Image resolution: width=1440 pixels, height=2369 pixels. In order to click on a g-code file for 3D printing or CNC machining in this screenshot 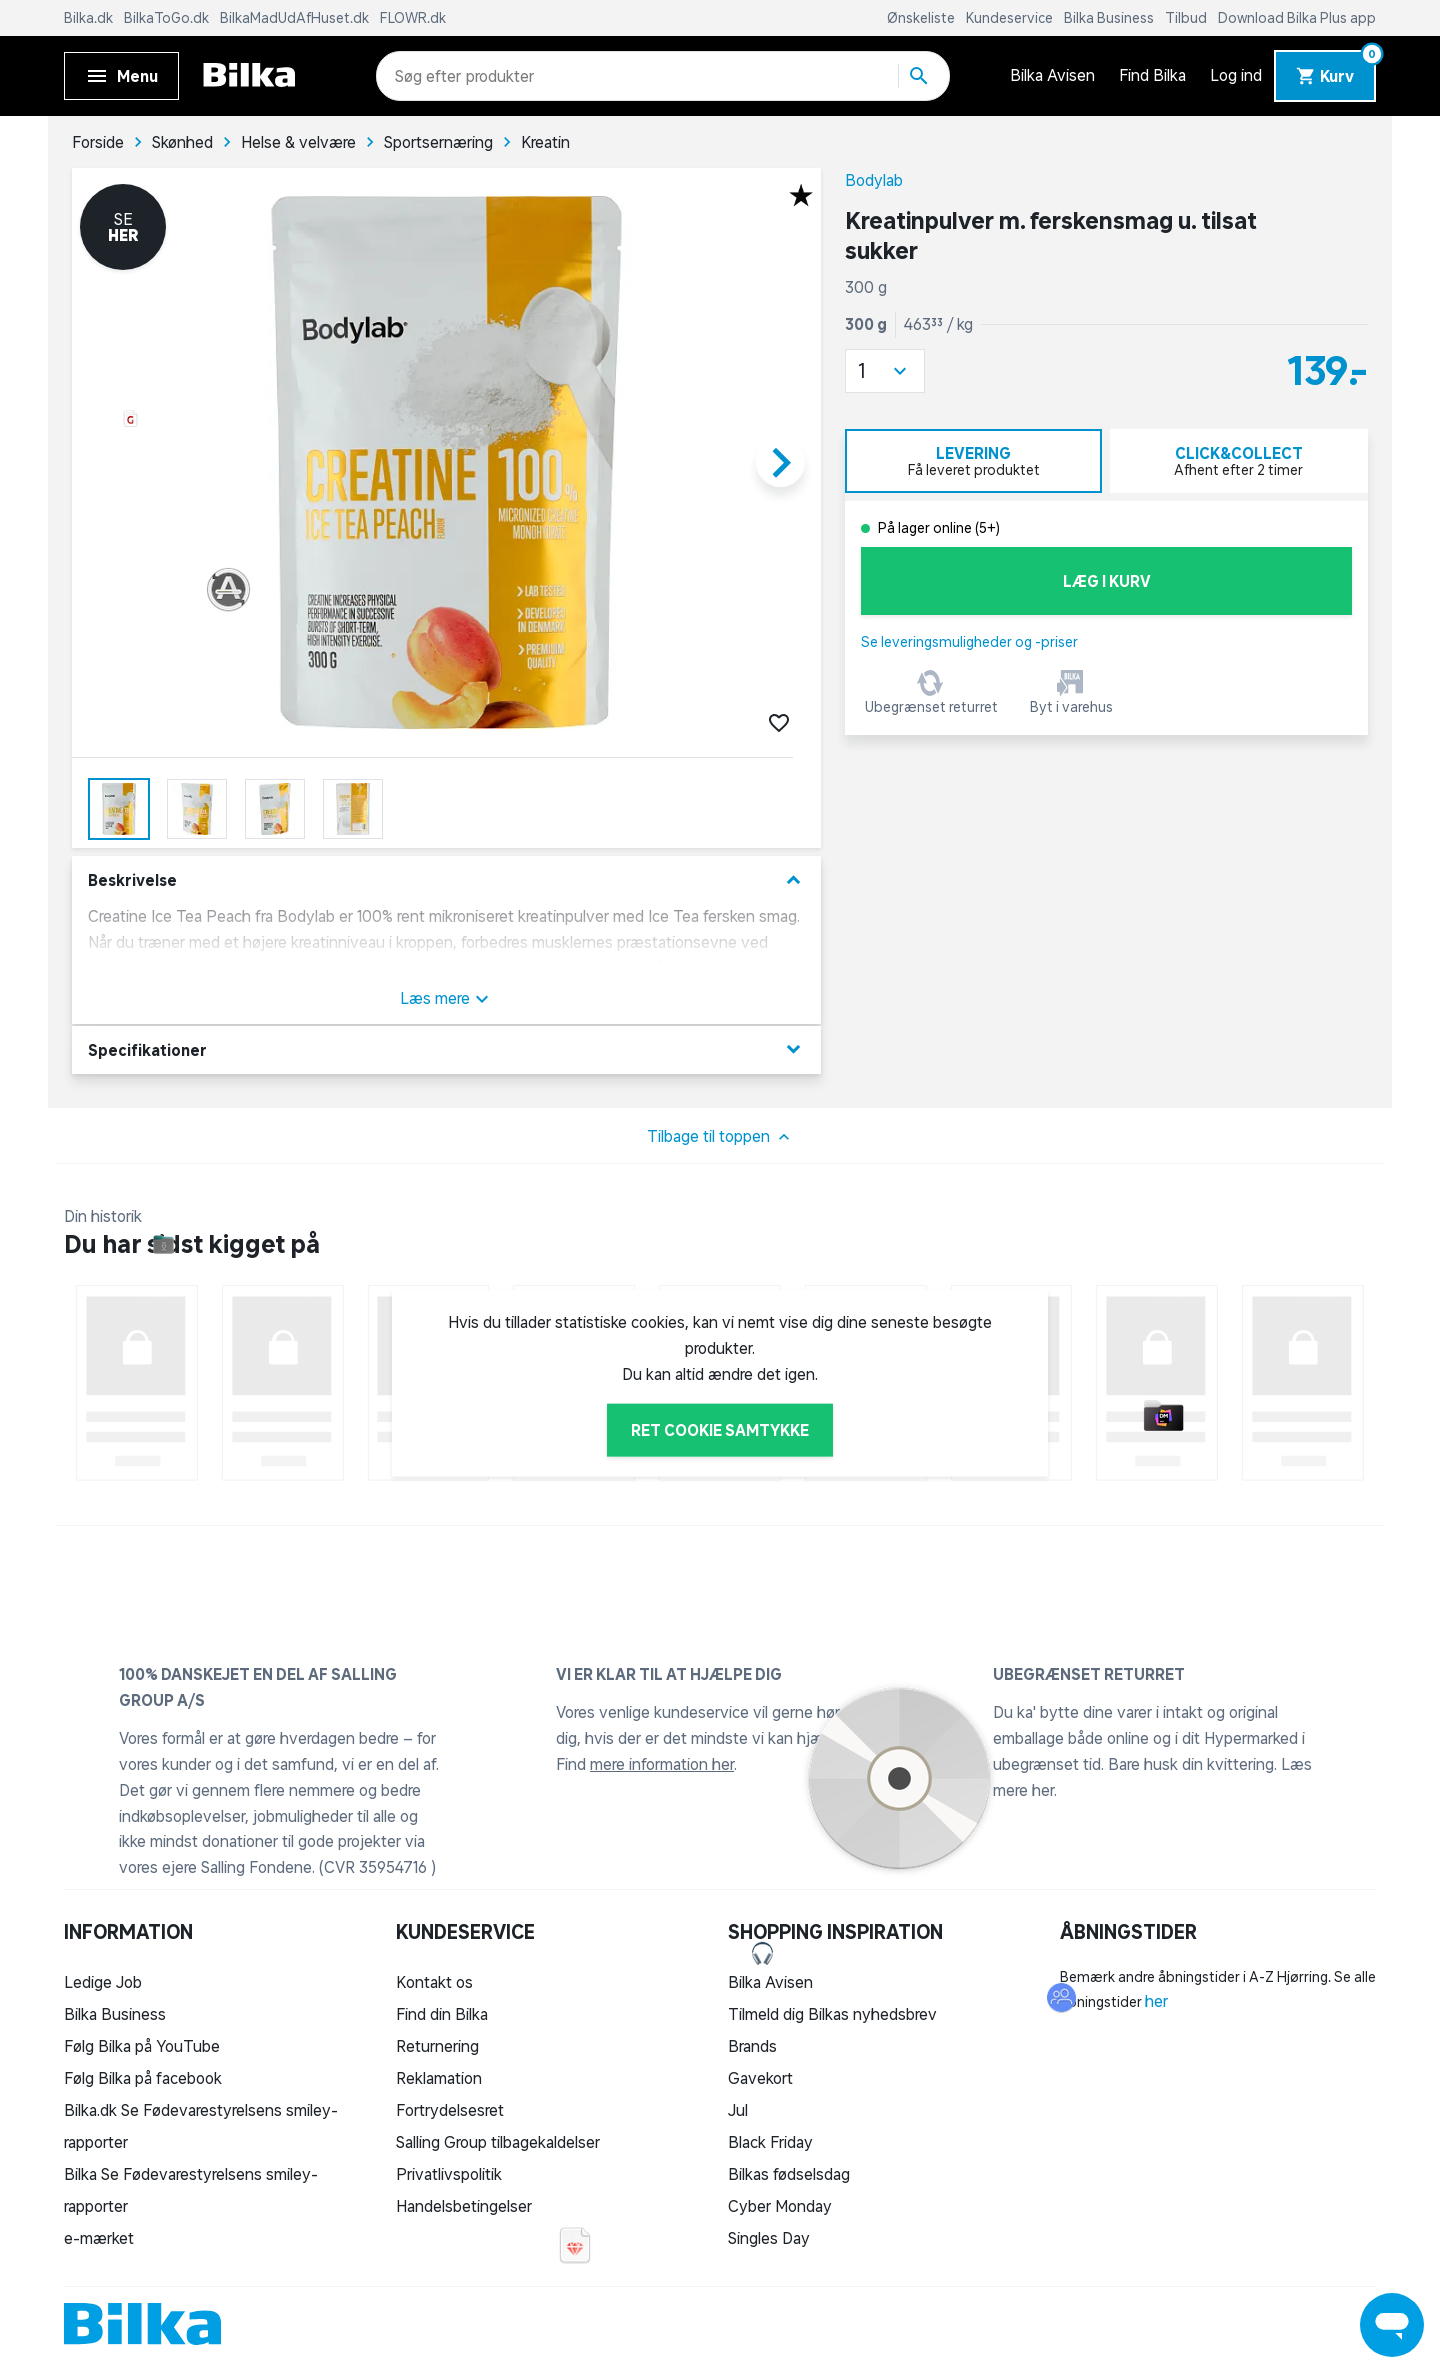, I will do `click(130, 418)`.